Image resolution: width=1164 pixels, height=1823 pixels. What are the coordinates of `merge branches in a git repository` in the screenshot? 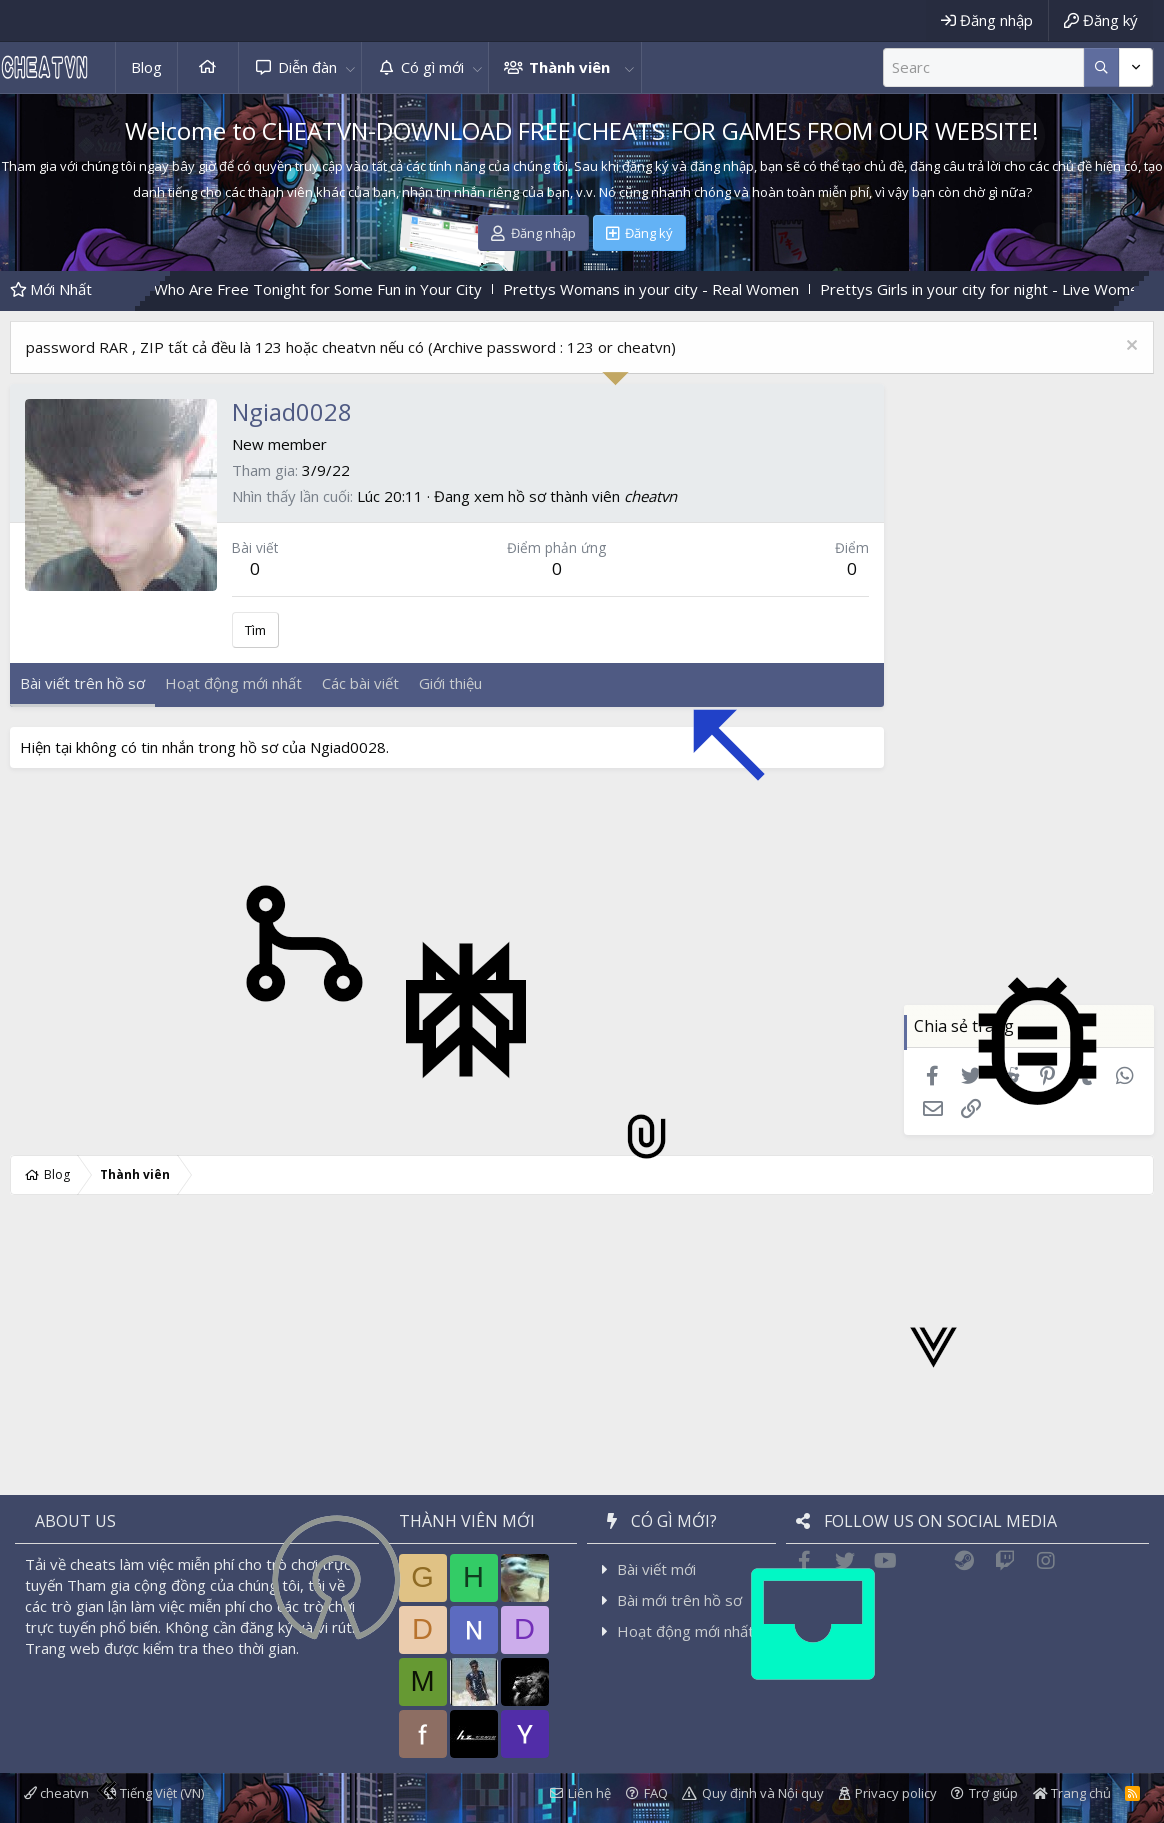 It's located at (304, 943).